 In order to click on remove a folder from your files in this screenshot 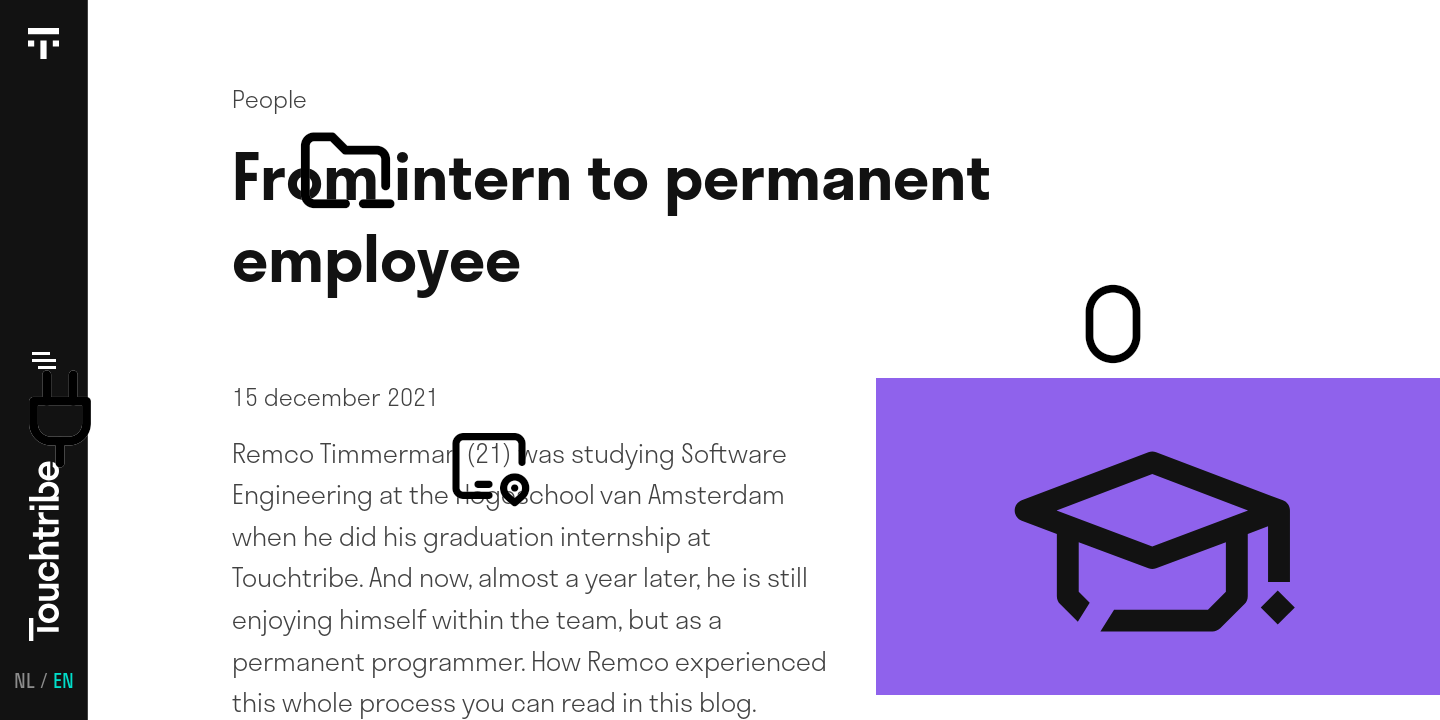, I will do `click(345, 172)`.